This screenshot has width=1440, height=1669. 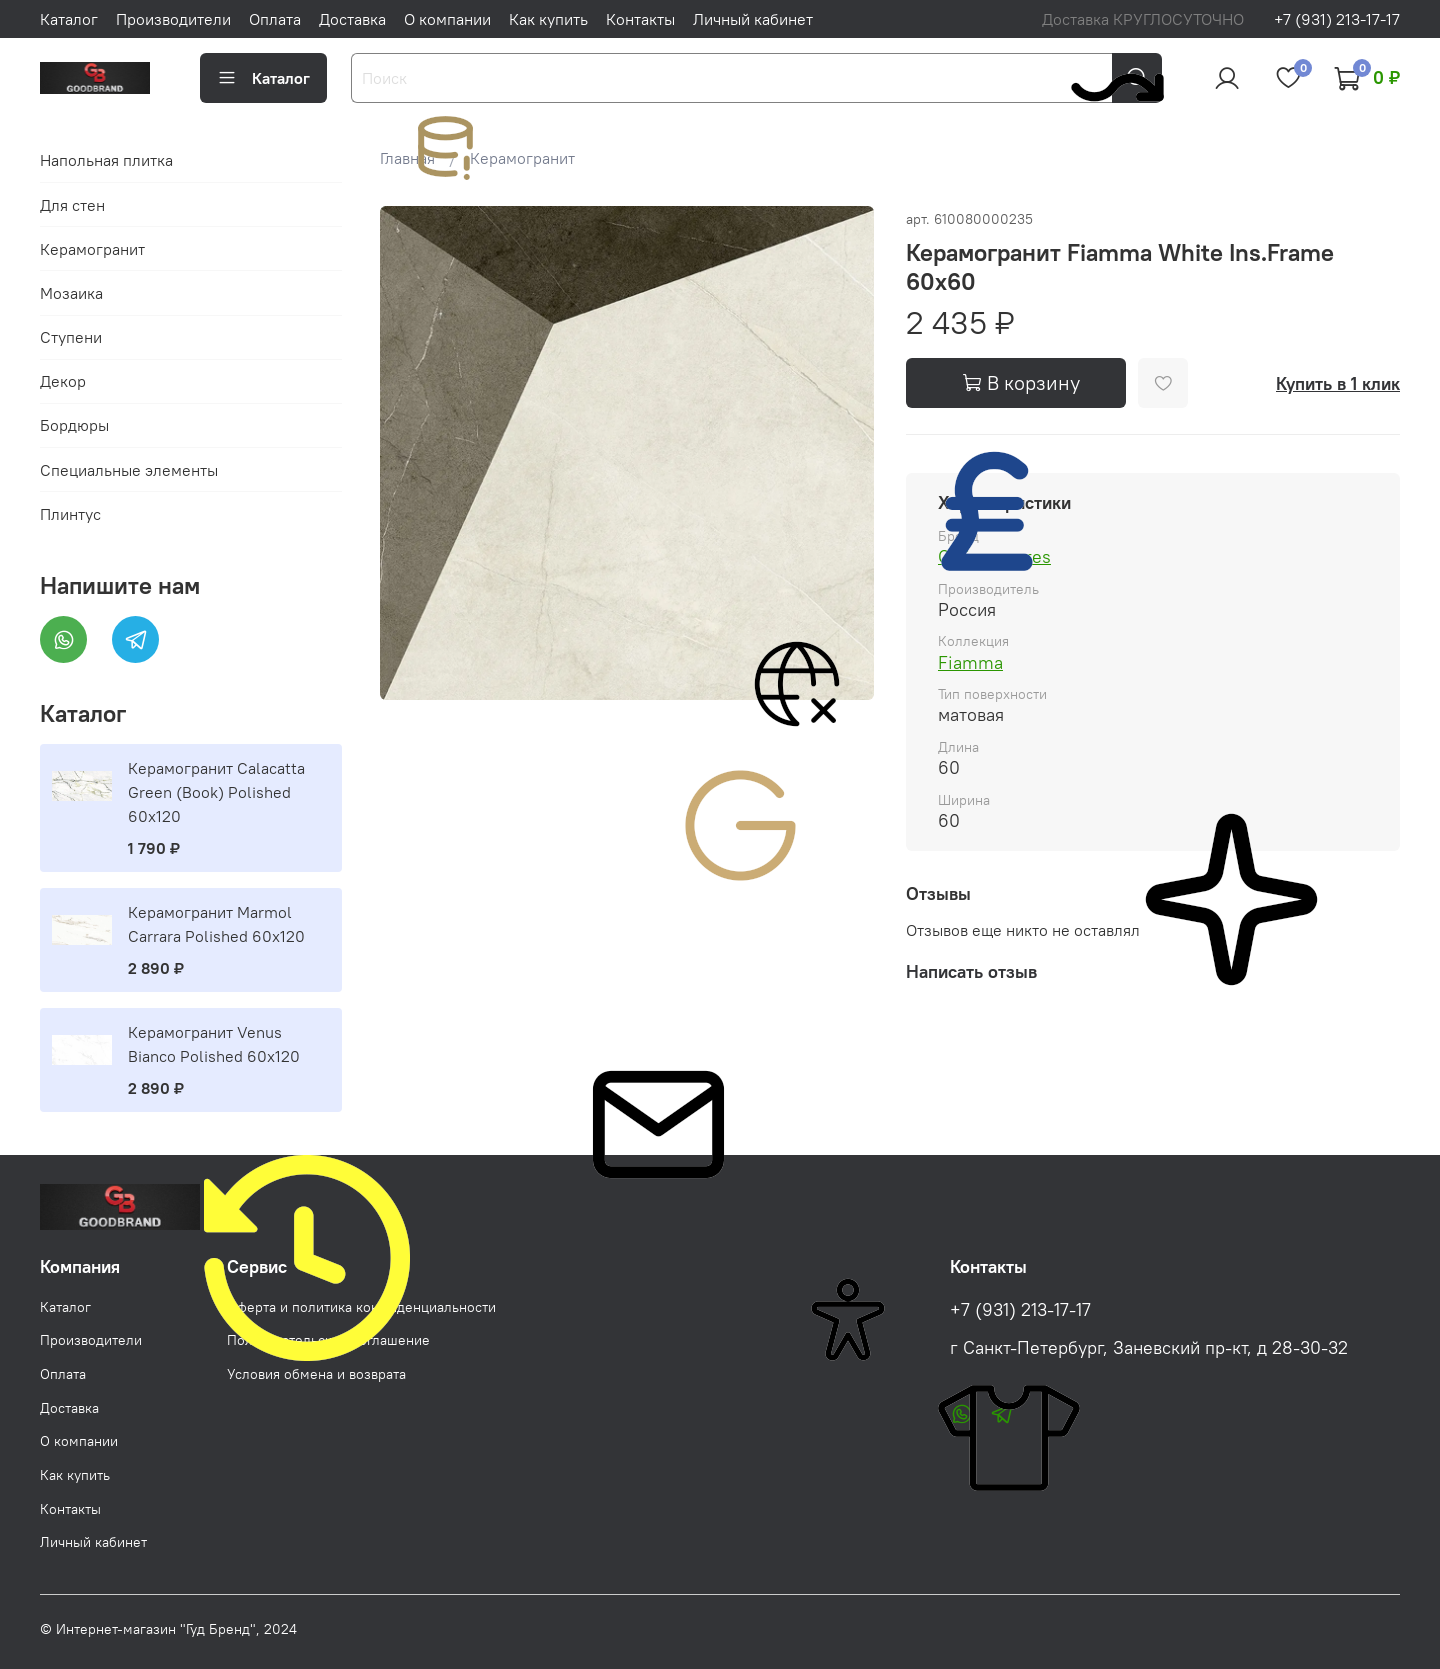 I want to click on indicates AI-generated or enhanced content, so click(x=1231, y=899).